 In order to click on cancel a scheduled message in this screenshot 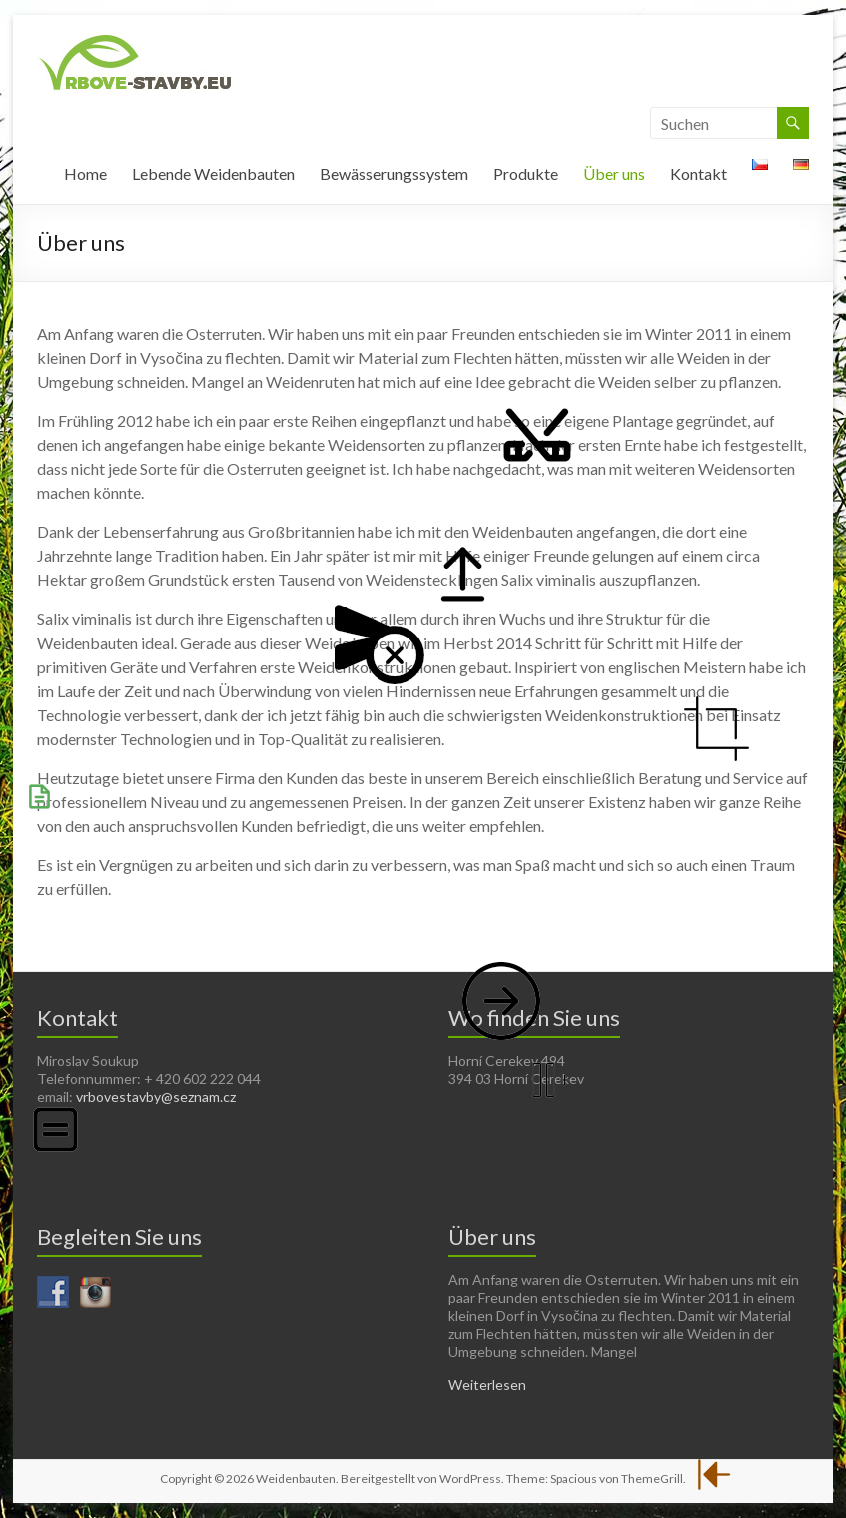, I will do `click(377, 637)`.